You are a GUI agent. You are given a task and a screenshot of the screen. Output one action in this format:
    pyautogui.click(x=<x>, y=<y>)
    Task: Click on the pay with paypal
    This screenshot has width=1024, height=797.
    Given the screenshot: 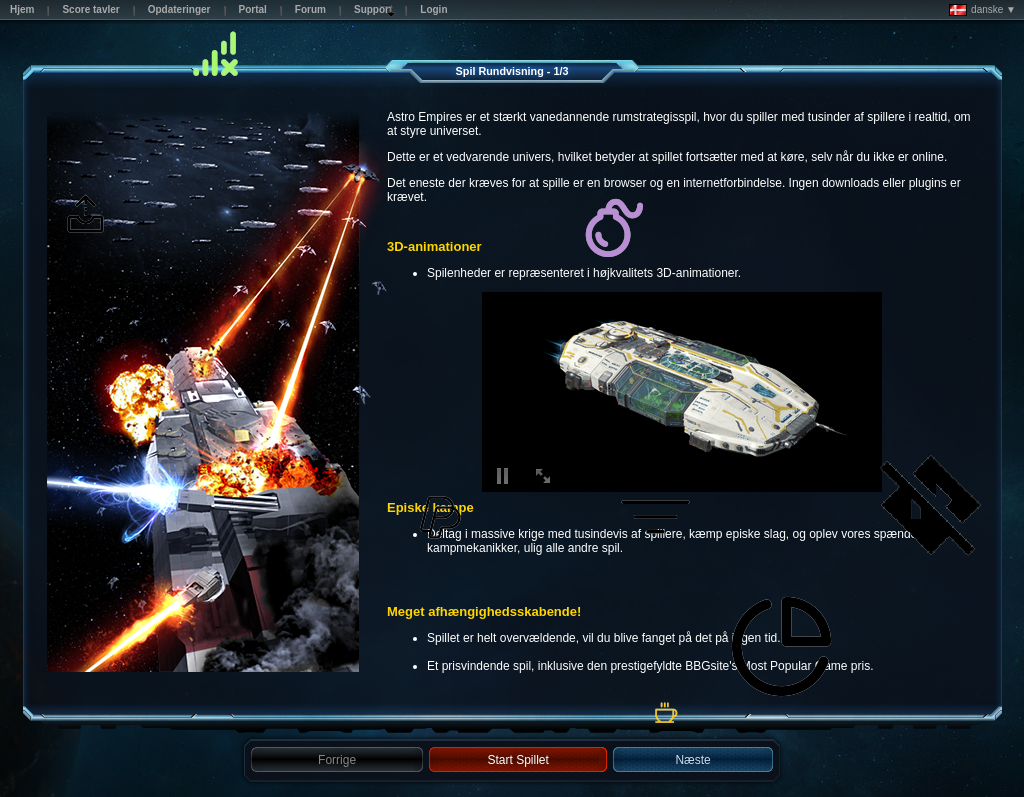 What is the action you would take?
    pyautogui.click(x=439, y=517)
    